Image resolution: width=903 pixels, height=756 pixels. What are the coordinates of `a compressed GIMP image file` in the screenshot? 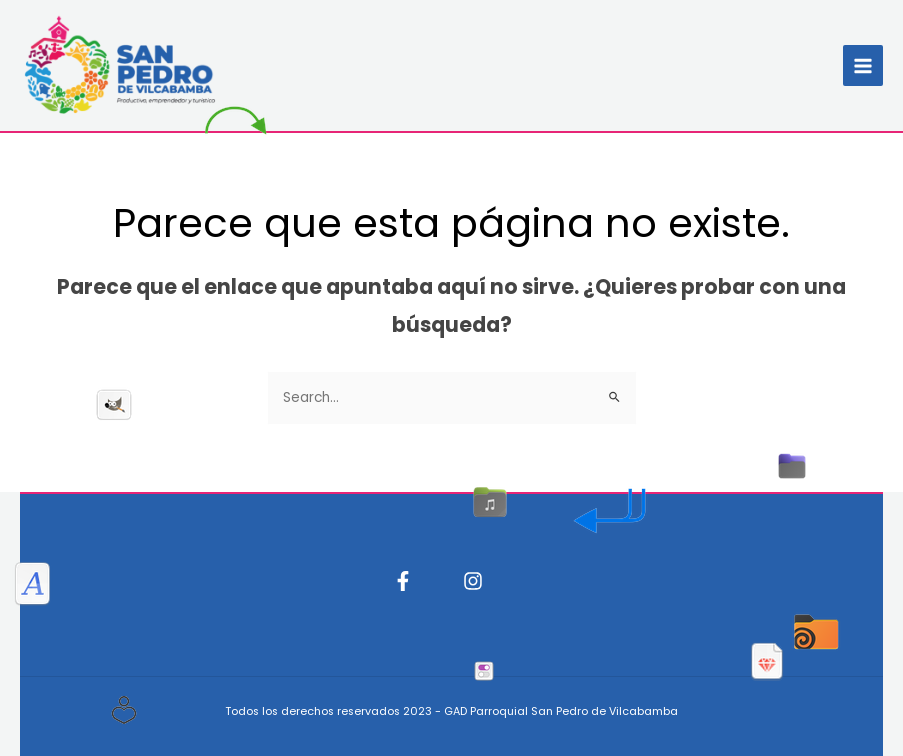 It's located at (114, 404).